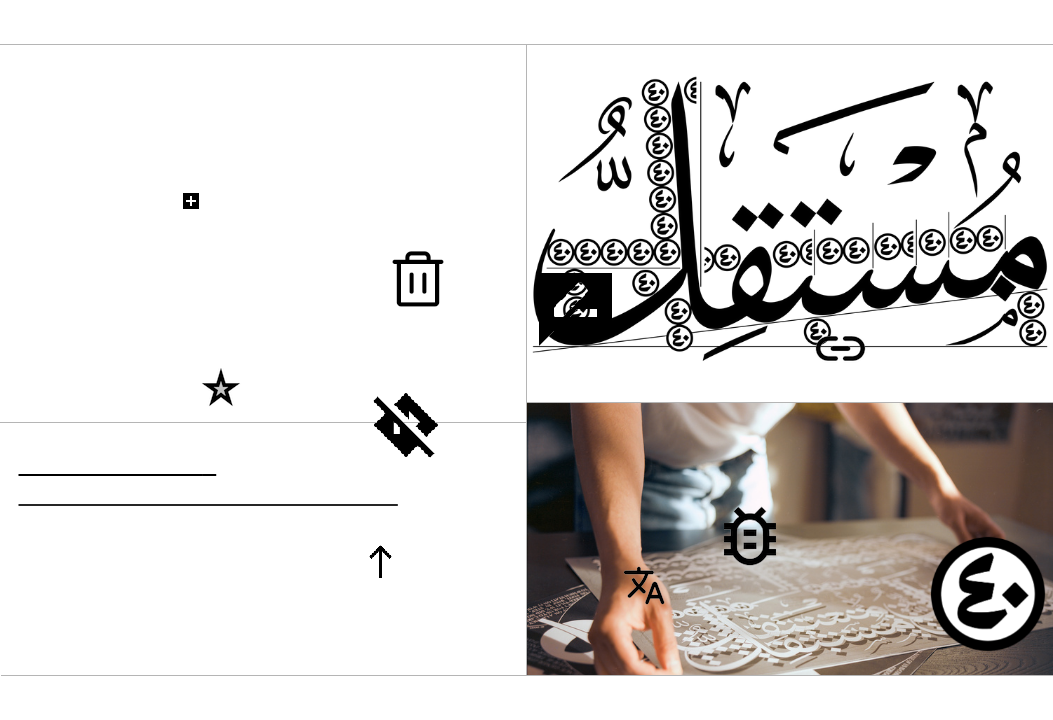 Image resolution: width=1053 pixels, height=720 pixels. Describe the element at coordinates (406, 425) in the screenshot. I see `directions are unavailable or disabled` at that location.